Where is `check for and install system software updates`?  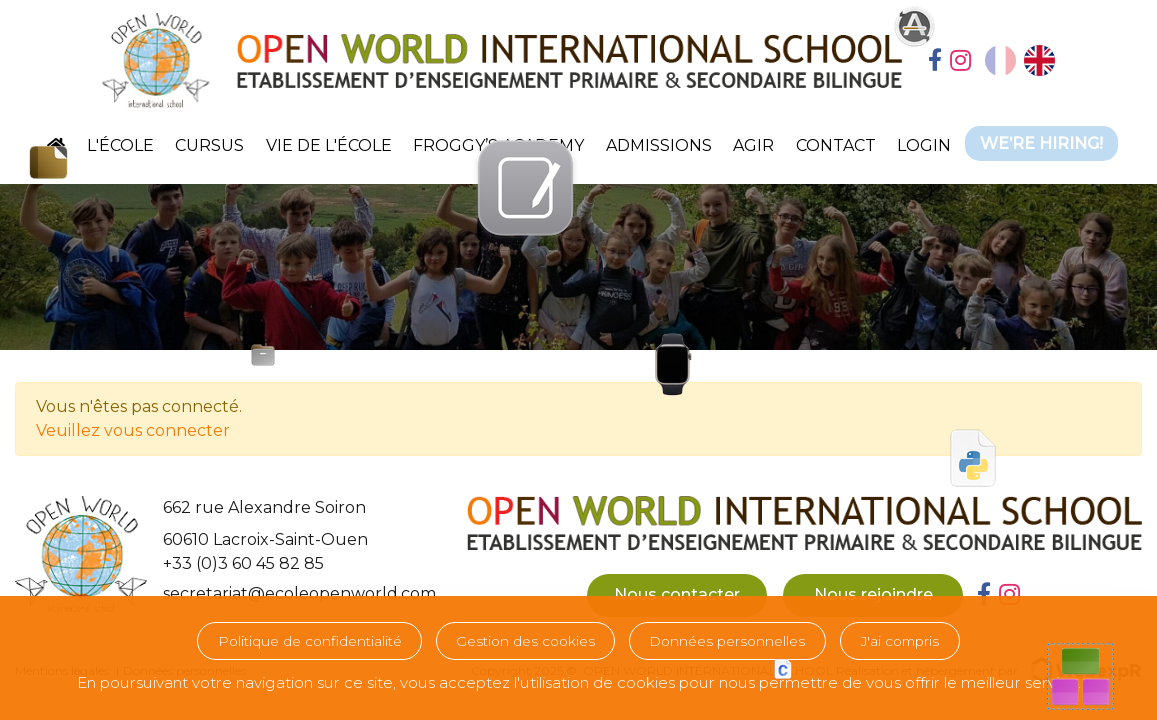
check for and install system software updates is located at coordinates (914, 26).